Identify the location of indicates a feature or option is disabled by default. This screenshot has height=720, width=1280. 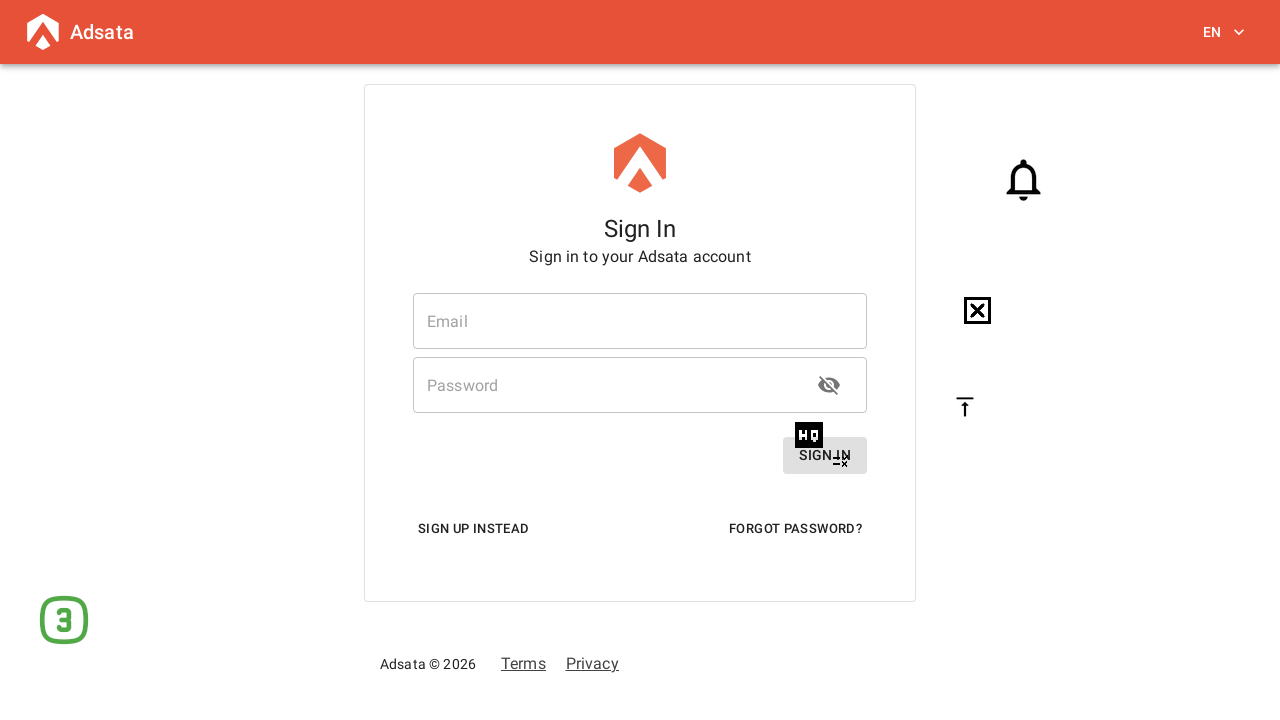
(977, 310).